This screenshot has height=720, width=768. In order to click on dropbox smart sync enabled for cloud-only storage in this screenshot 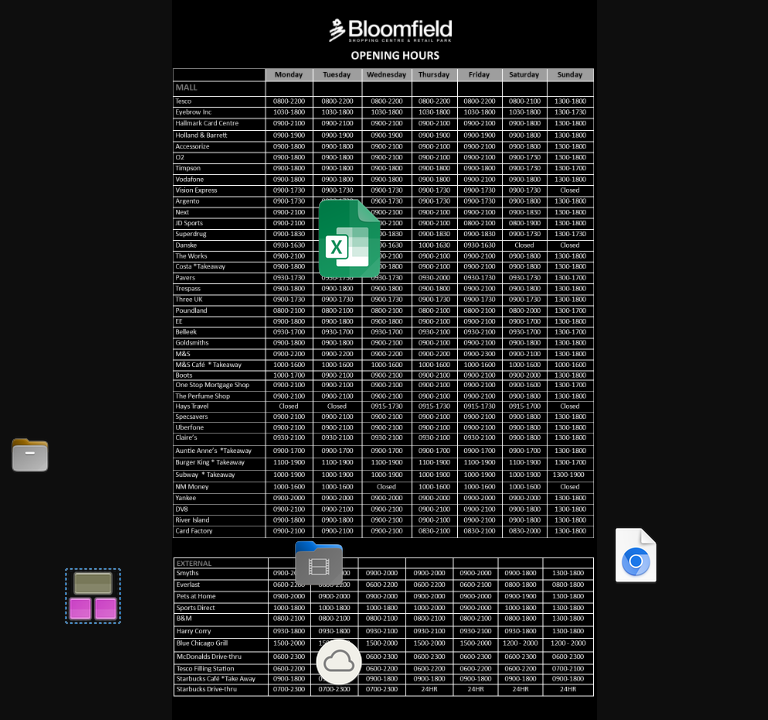, I will do `click(339, 662)`.